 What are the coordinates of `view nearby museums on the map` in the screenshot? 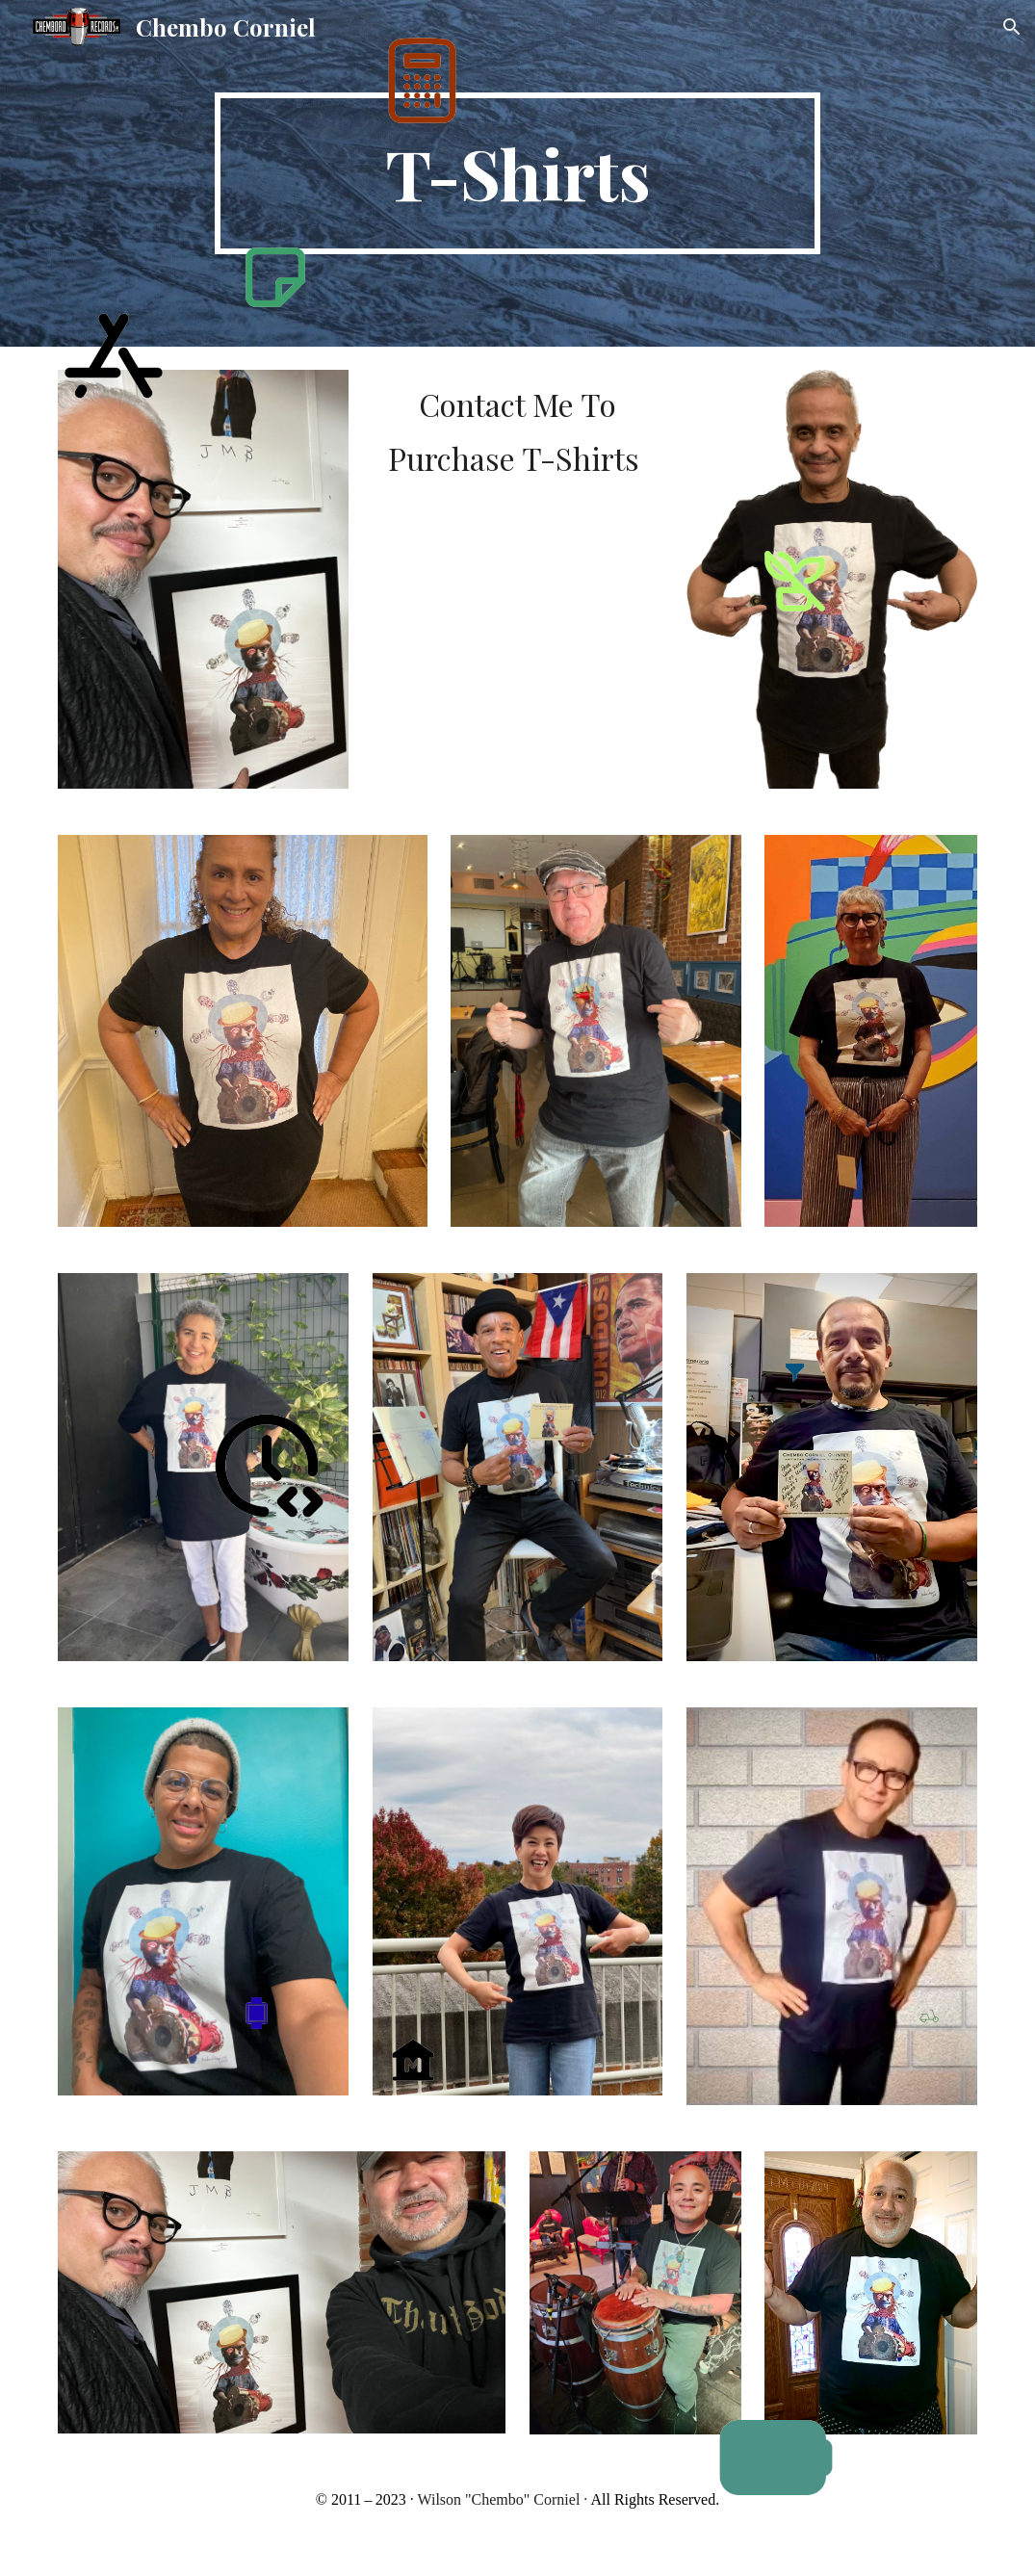 It's located at (413, 2060).